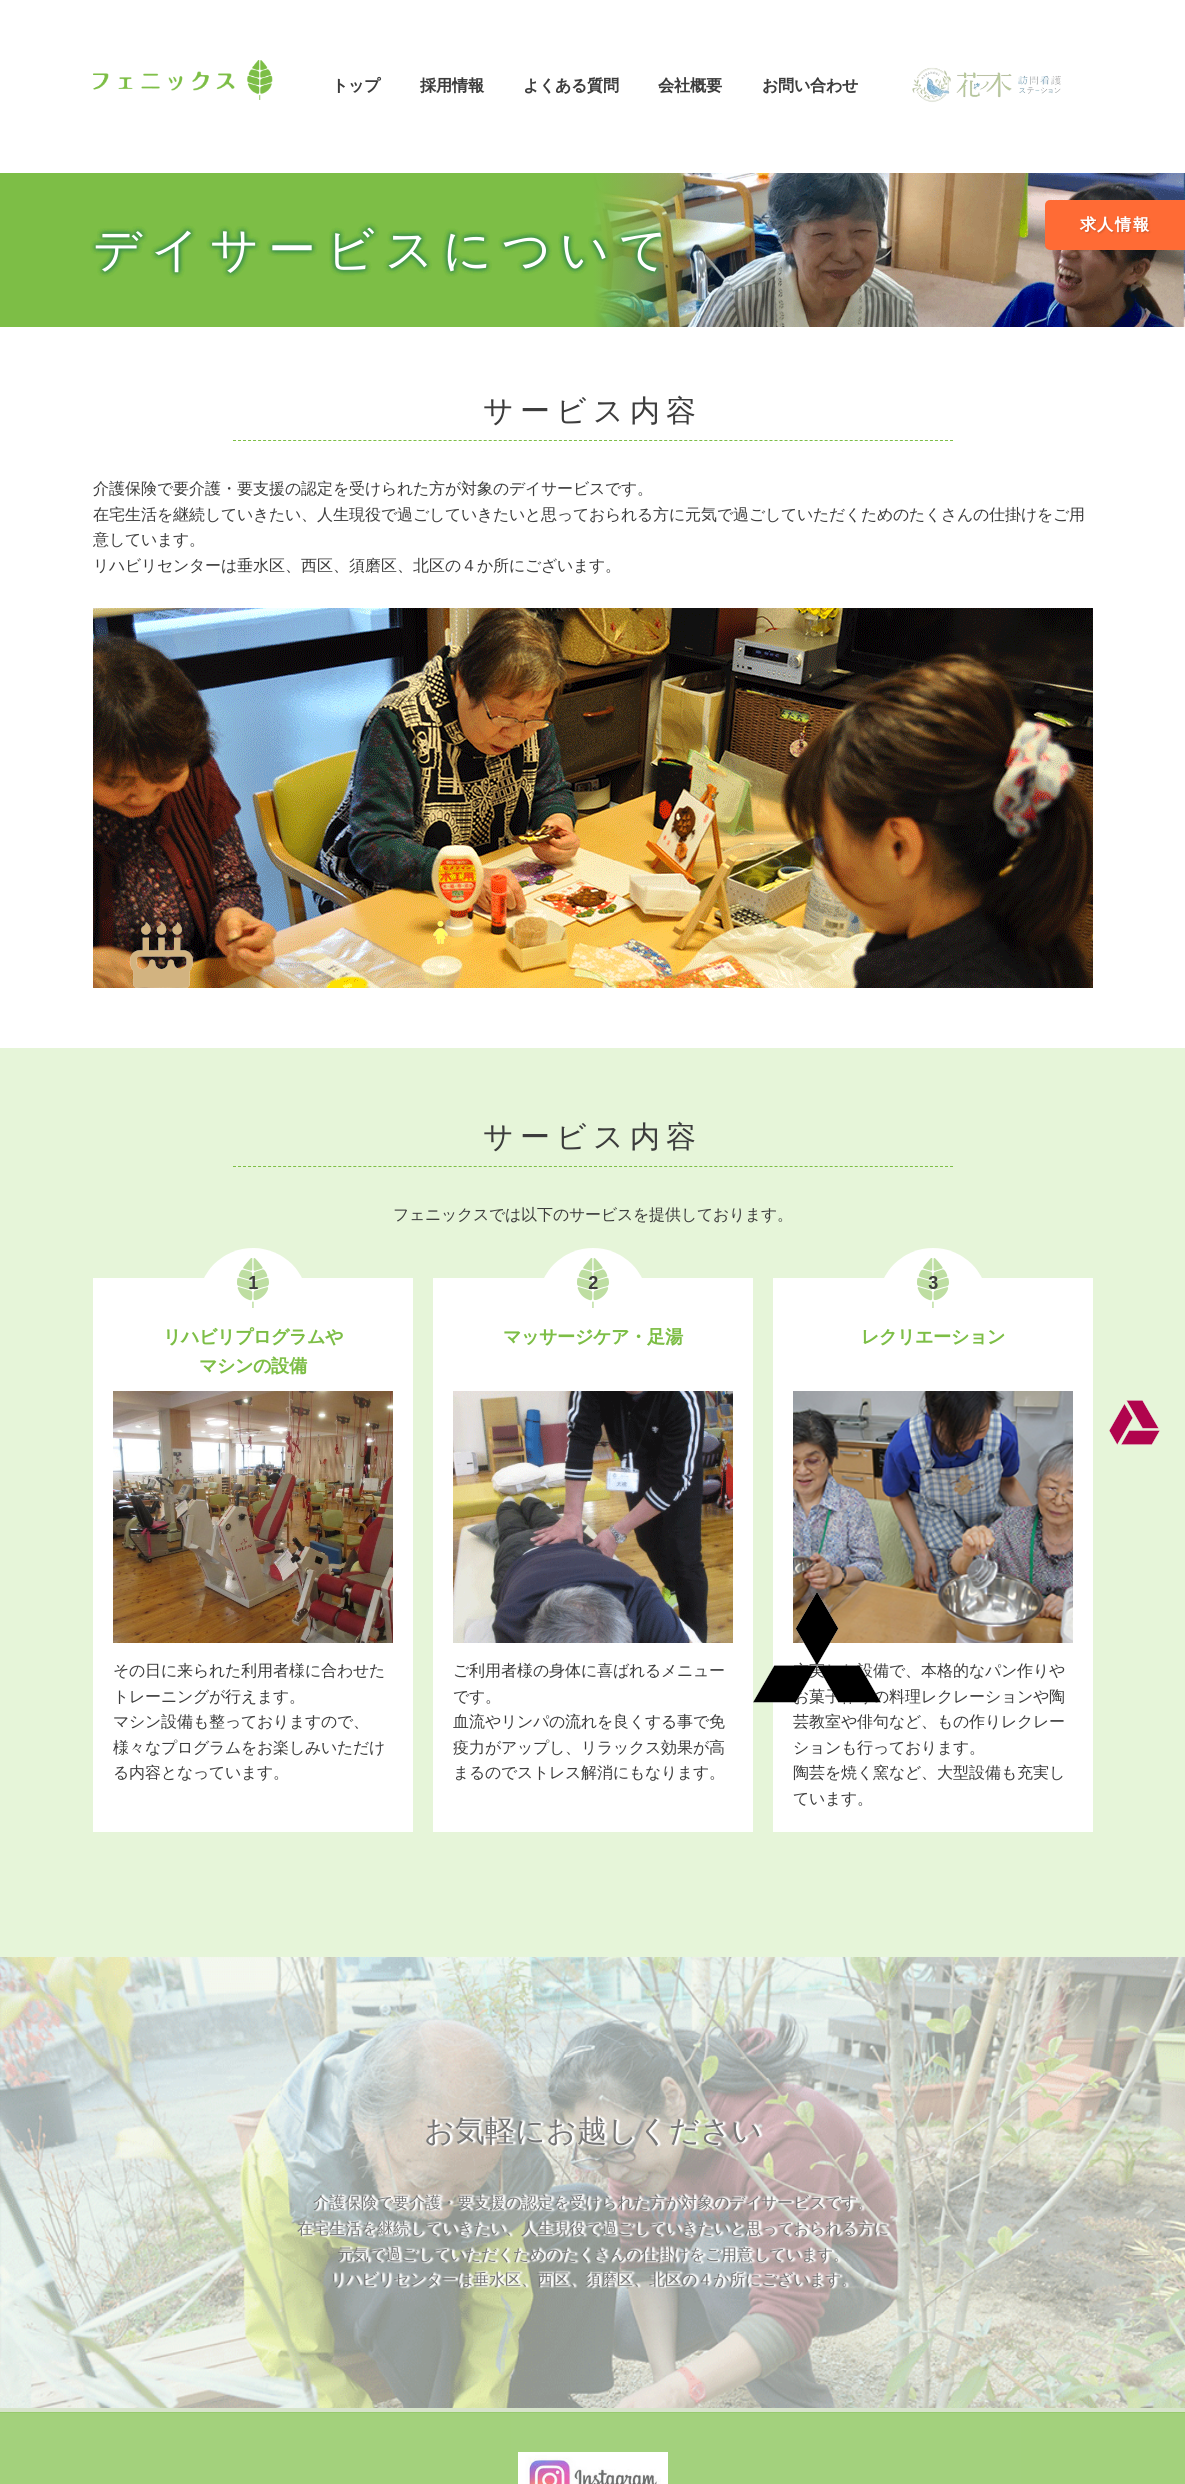 This screenshot has width=1185, height=2484. What do you see at coordinates (1134, 1422) in the screenshot?
I see `open google drive` at bounding box center [1134, 1422].